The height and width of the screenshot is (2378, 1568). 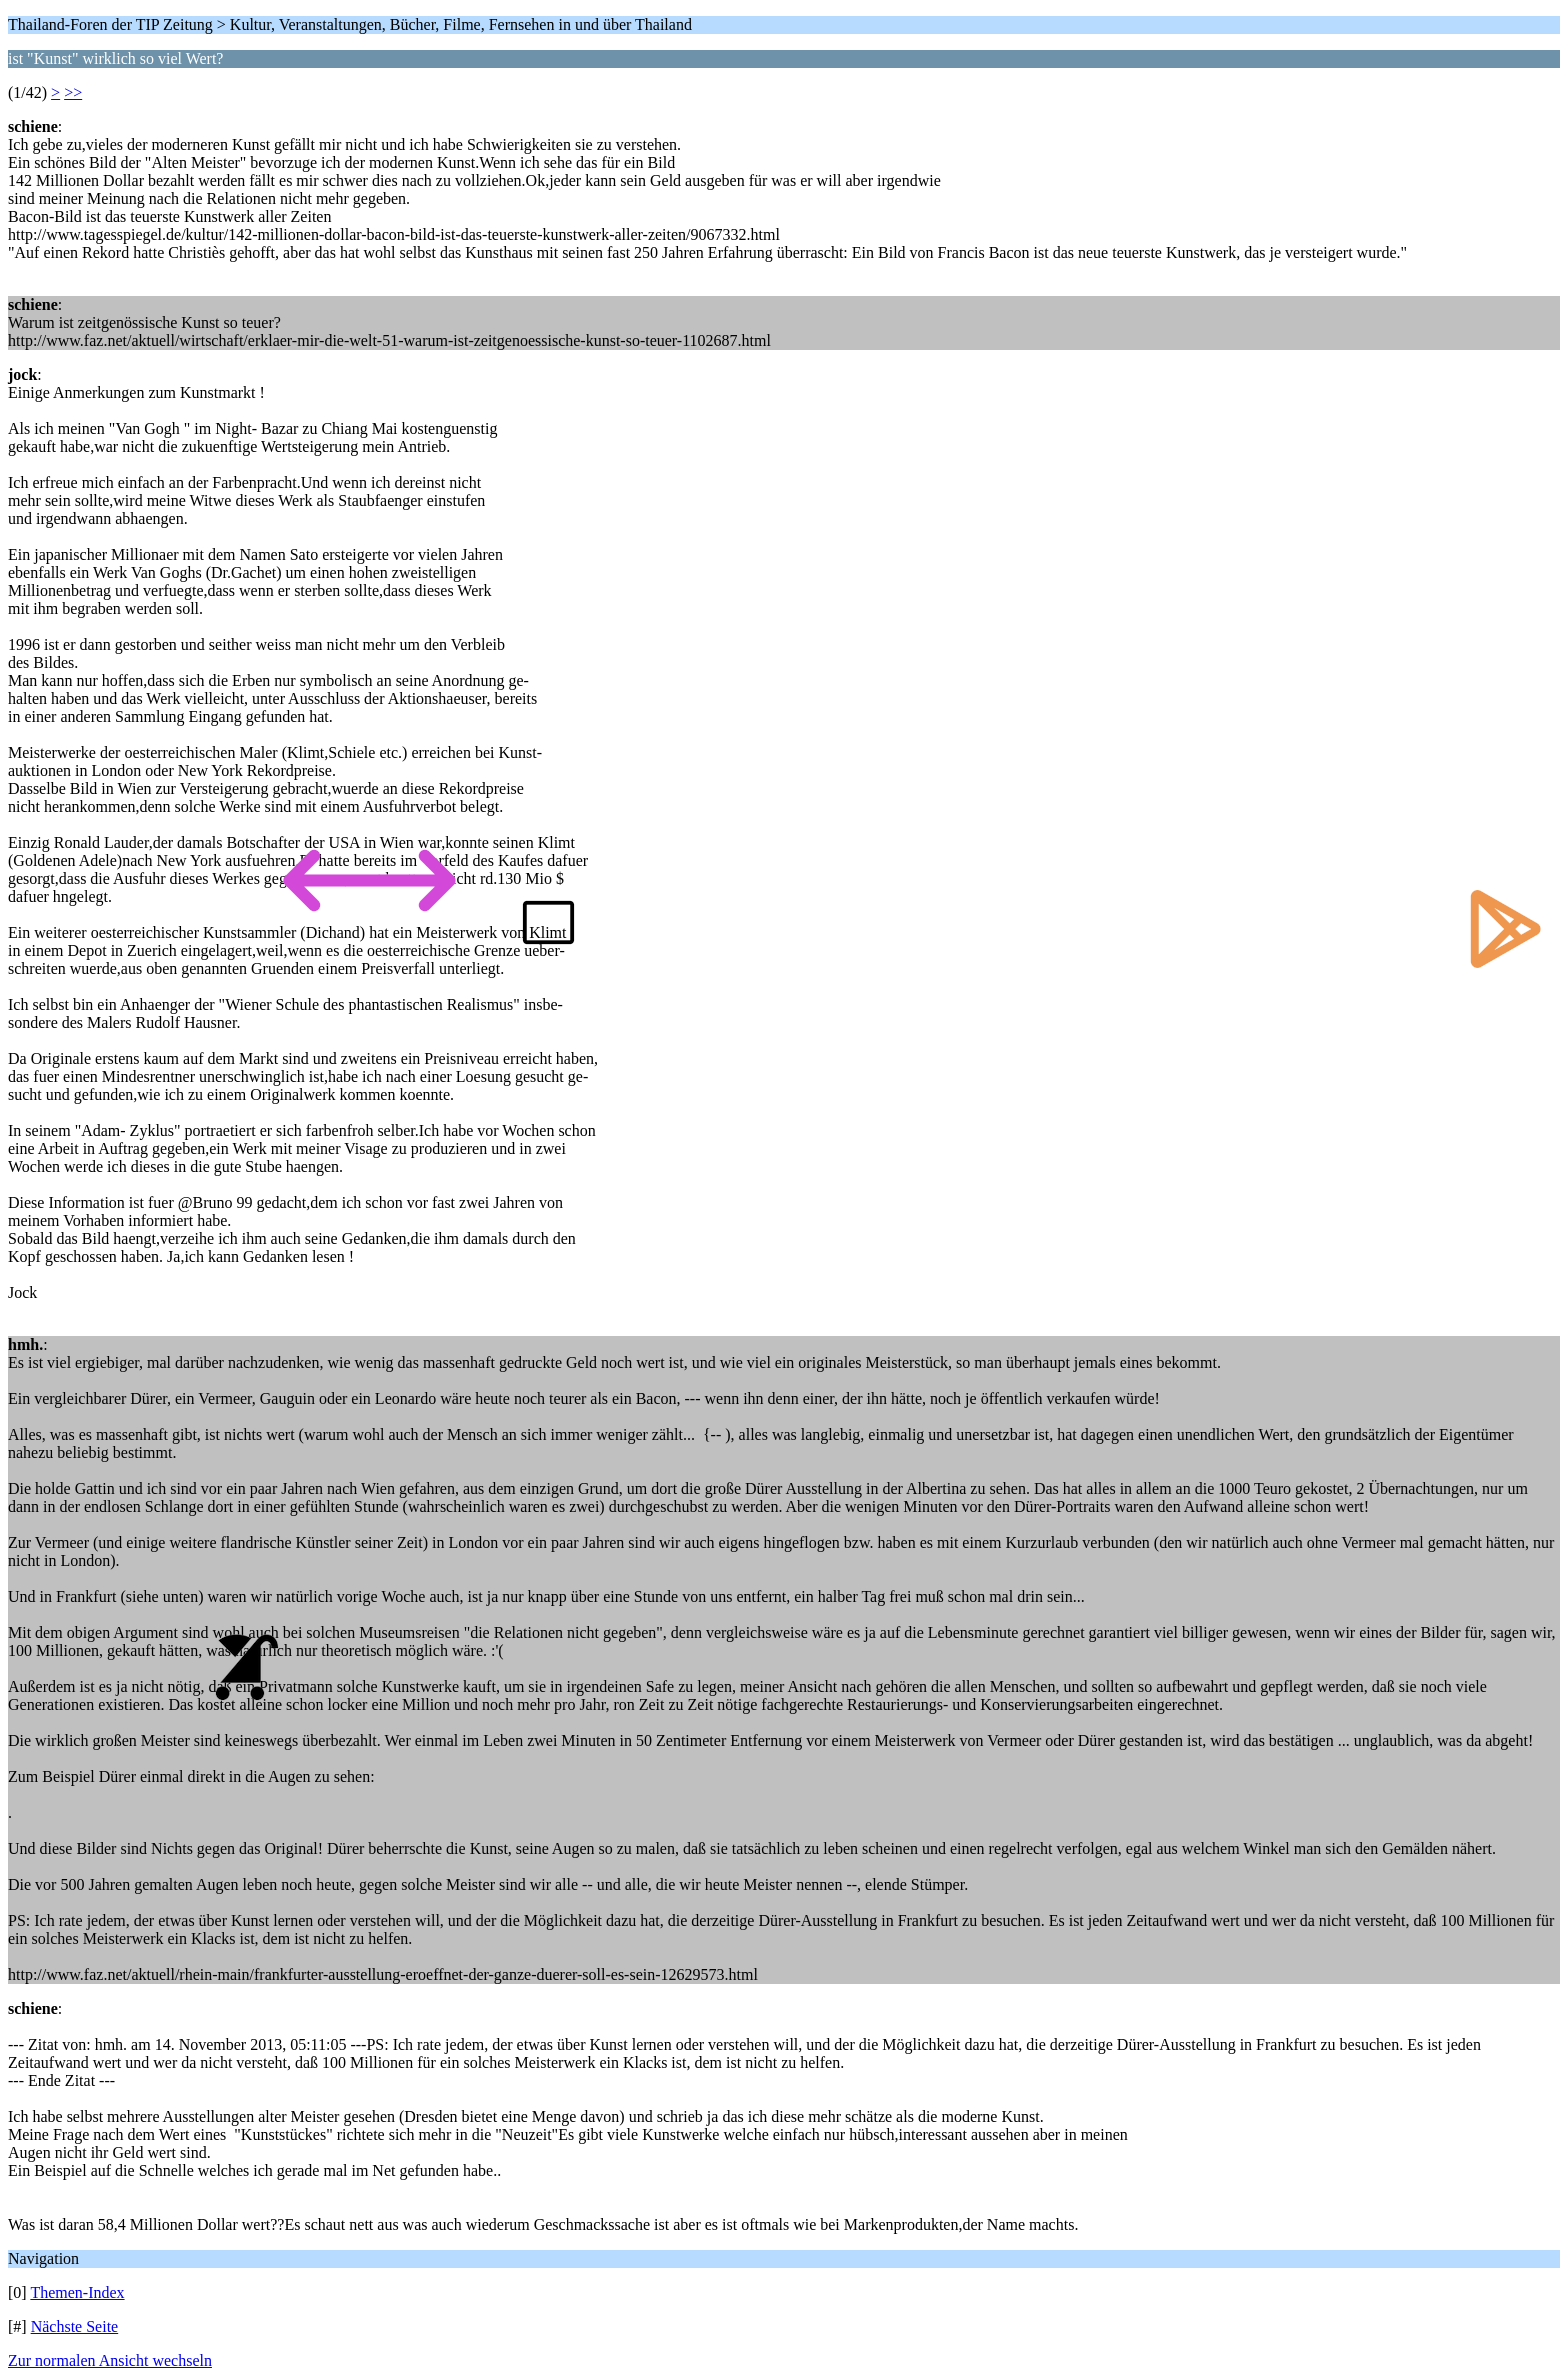 I want to click on represents a container or frame element, so click(x=548, y=922).